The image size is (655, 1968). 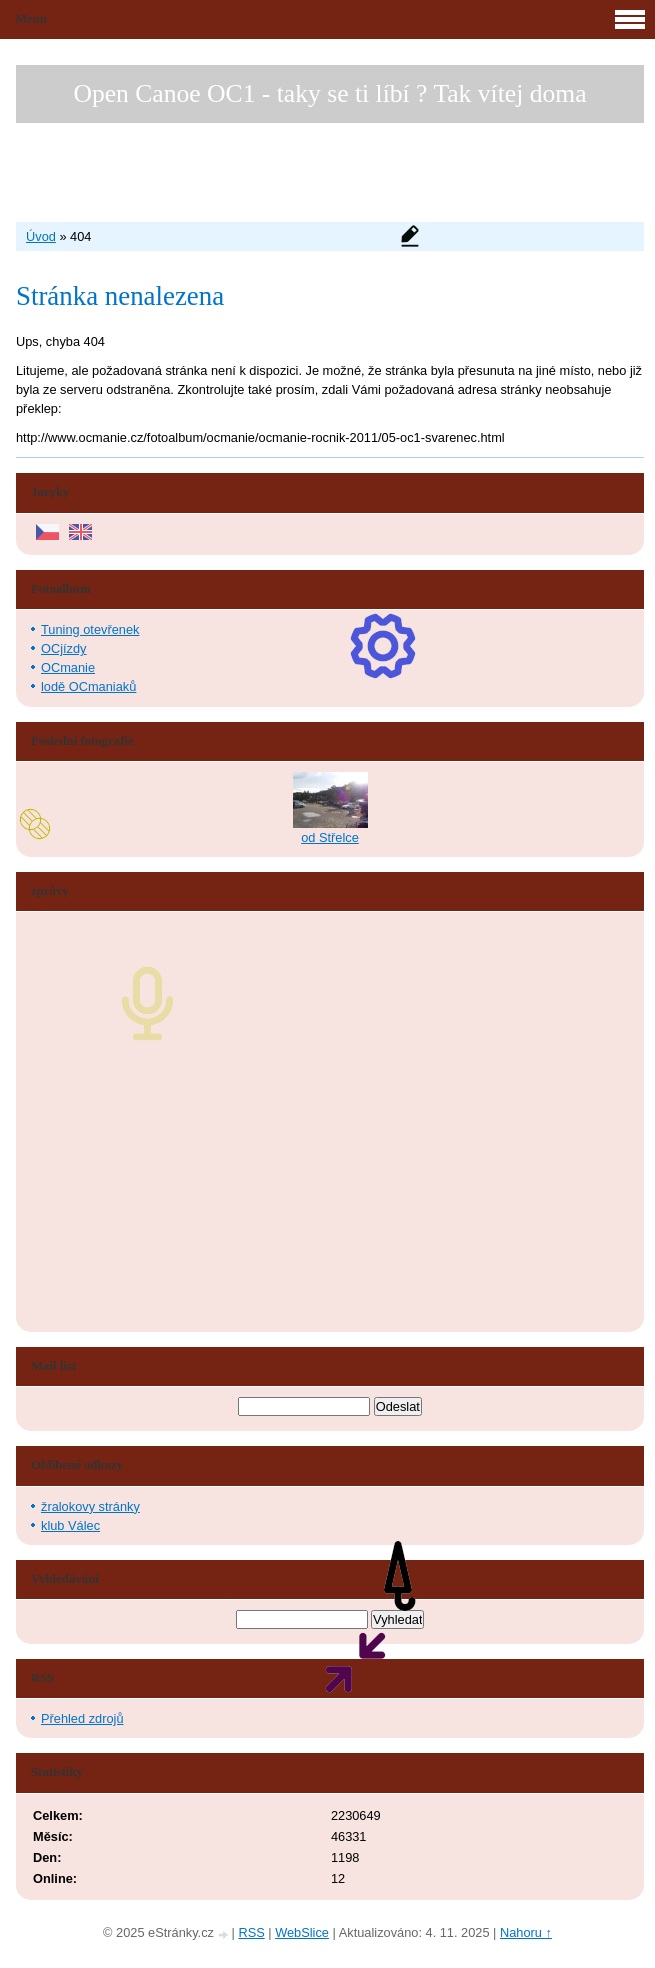 What do you see at coordinates (410, 236) in the screenshot?
I see `edit content or text` at bounding box center [410, 236].